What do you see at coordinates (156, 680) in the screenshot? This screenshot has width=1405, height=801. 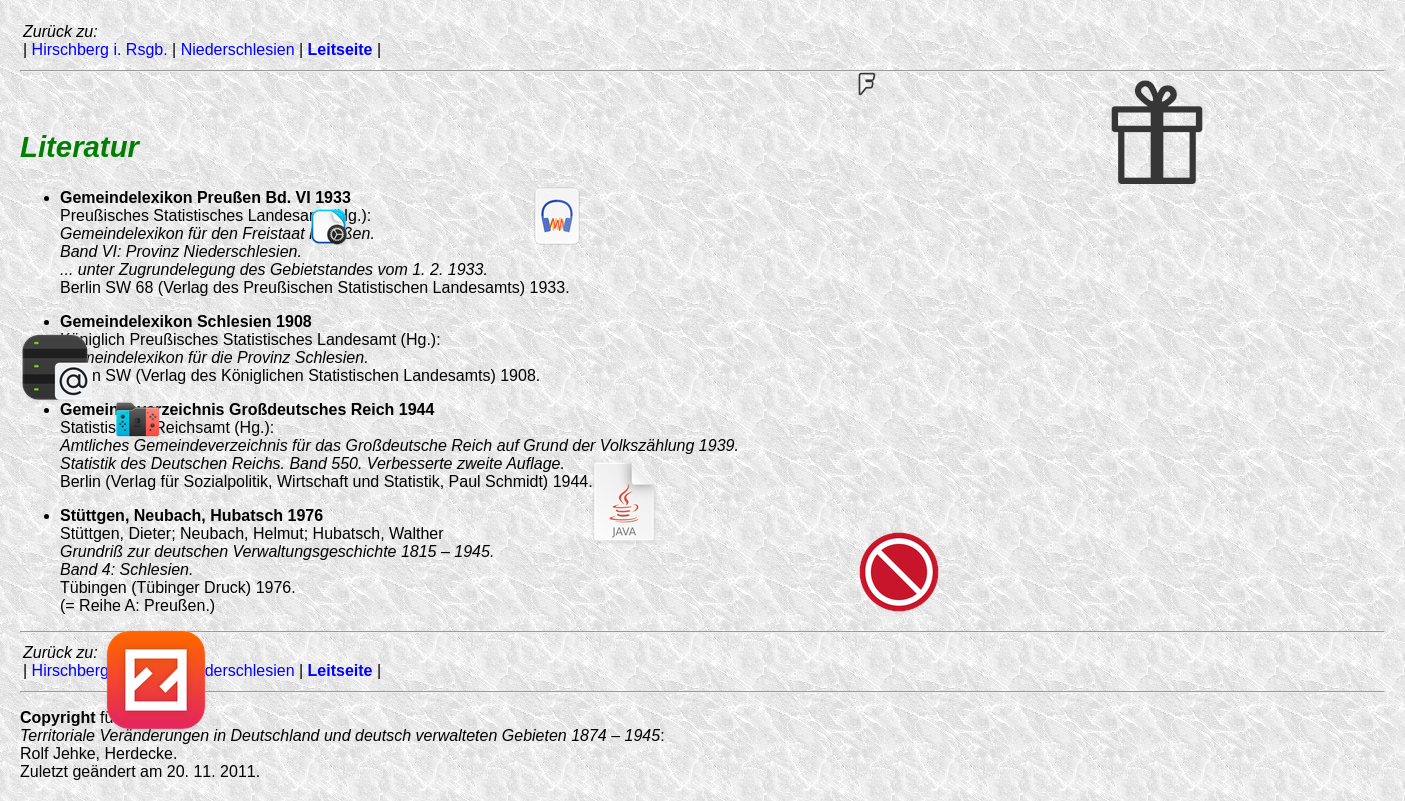 I see `open Zrythm digital audio workstation` at bounding box center [156, 680].